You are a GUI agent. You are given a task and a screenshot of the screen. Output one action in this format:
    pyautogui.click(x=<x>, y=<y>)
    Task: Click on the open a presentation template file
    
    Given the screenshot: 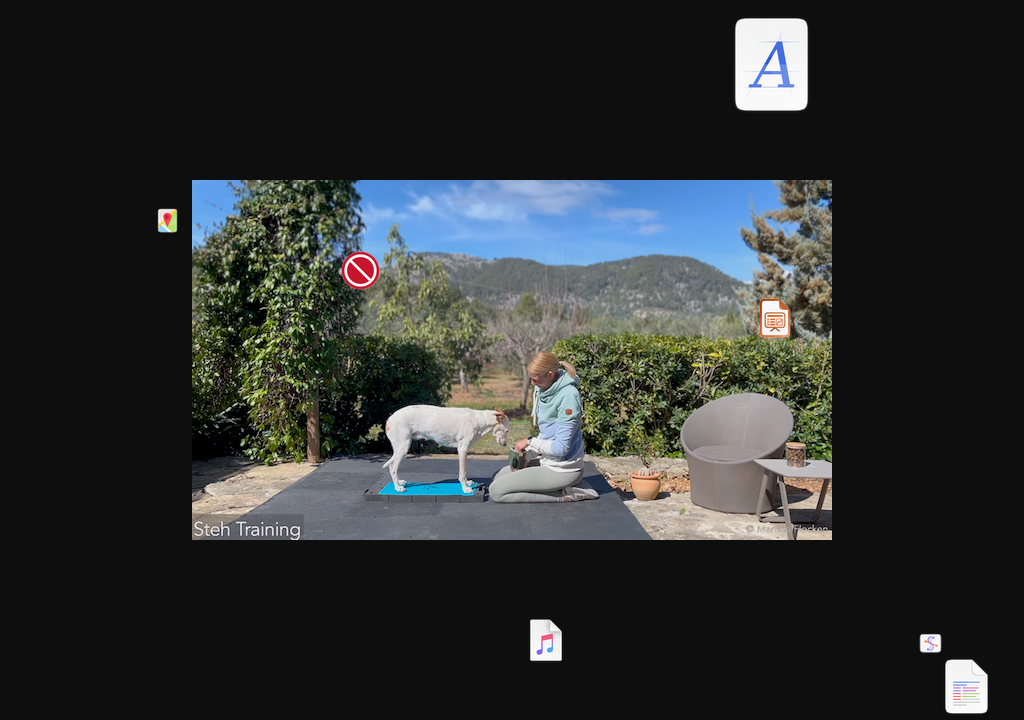 What is the action you would take?
    pyautogui.click(x=775, y=318)
    